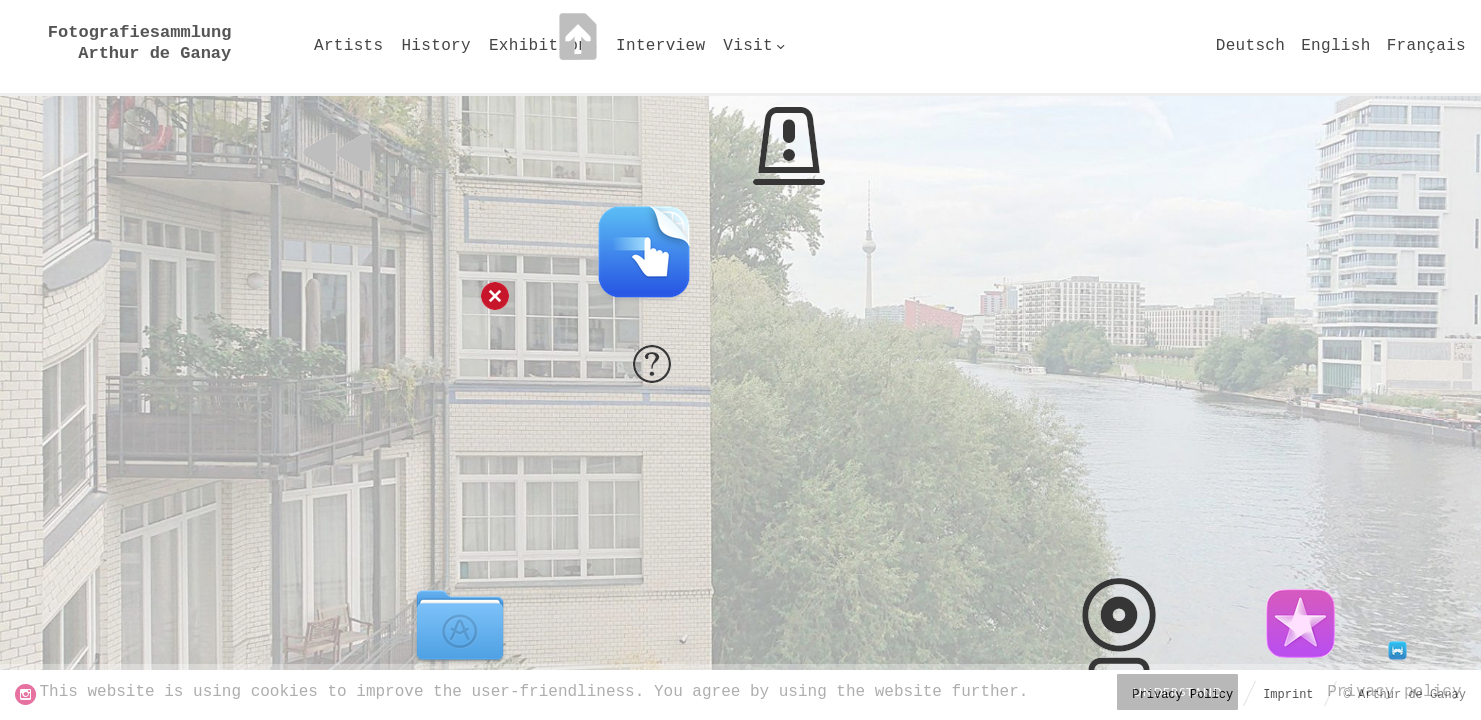 This screenshot has width=1481, height=720. I want to click on access help or support resources, so click(652, 364).